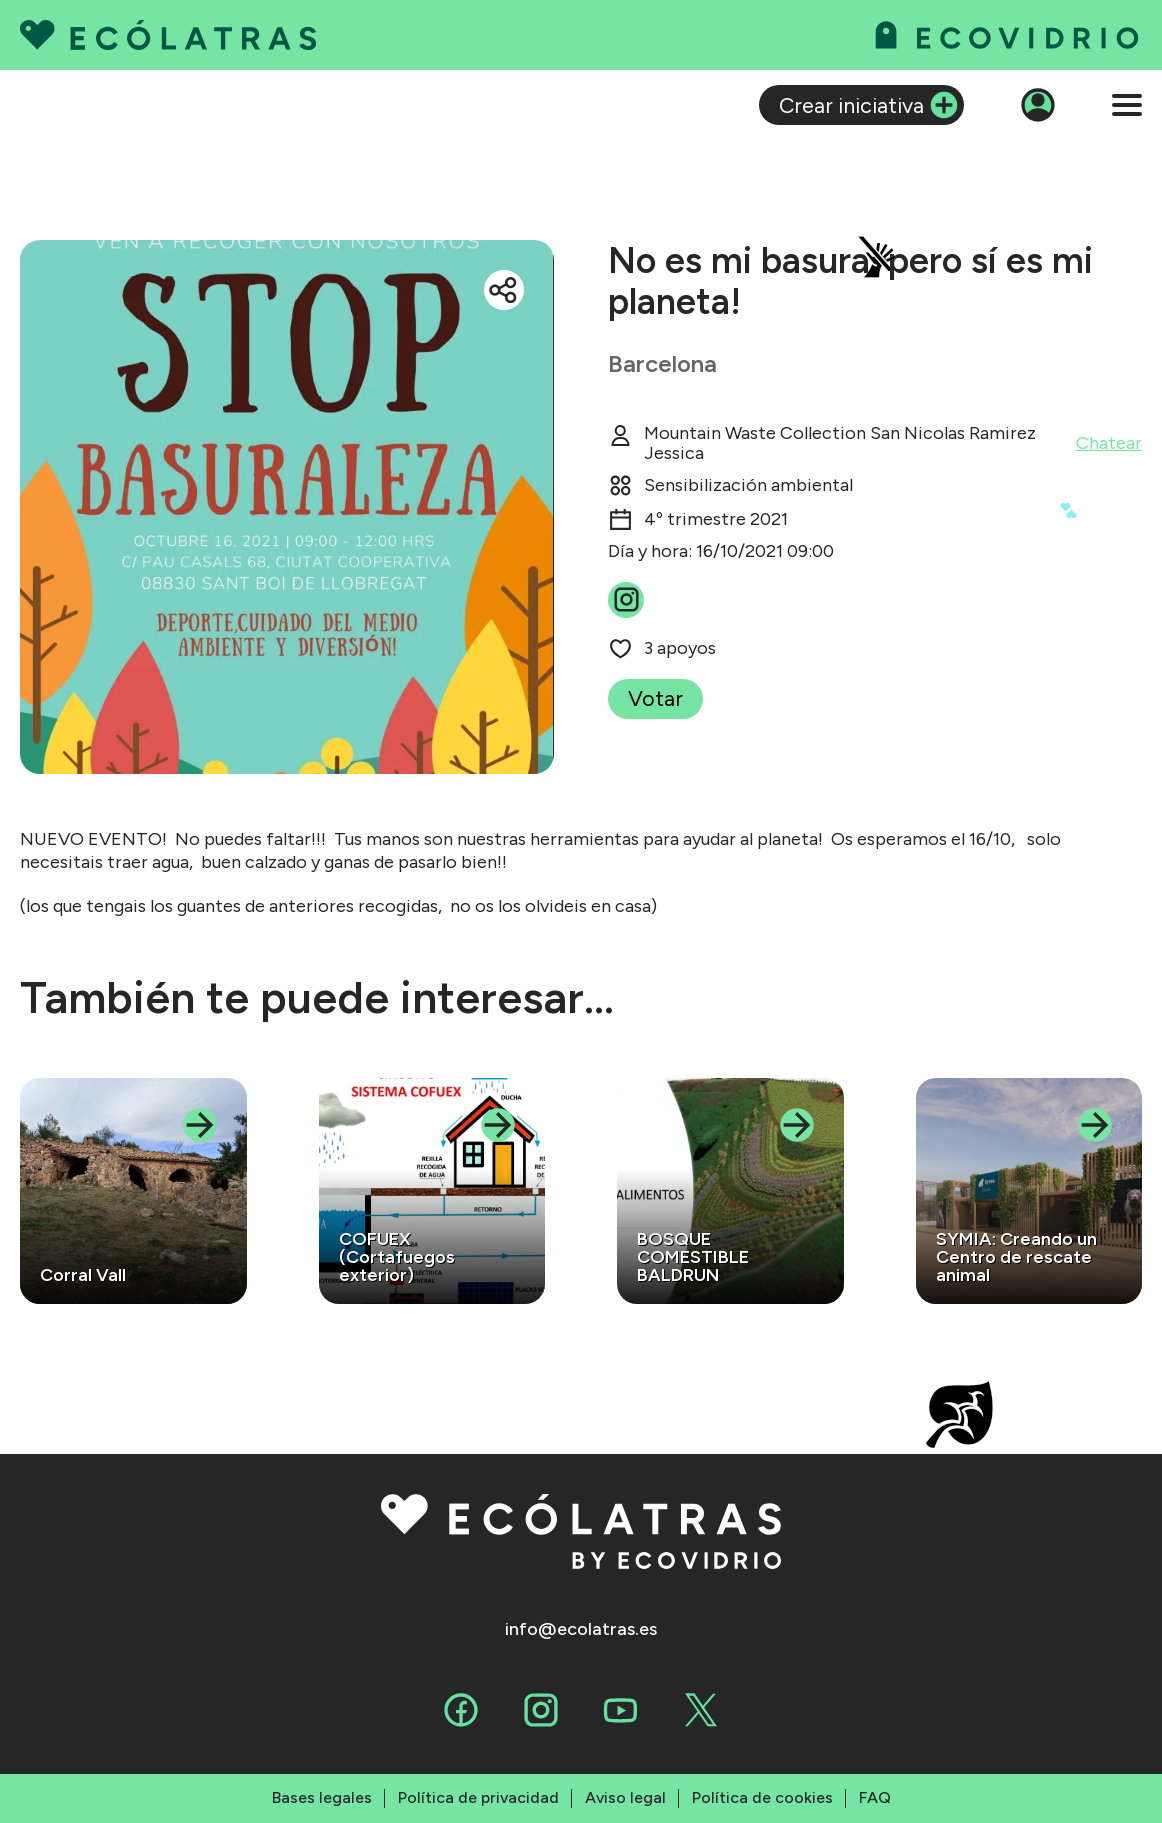  Describe the element at coordinates (959, 1414) in the screenshot. I see `nature or plant category in a game inventory` at that location.